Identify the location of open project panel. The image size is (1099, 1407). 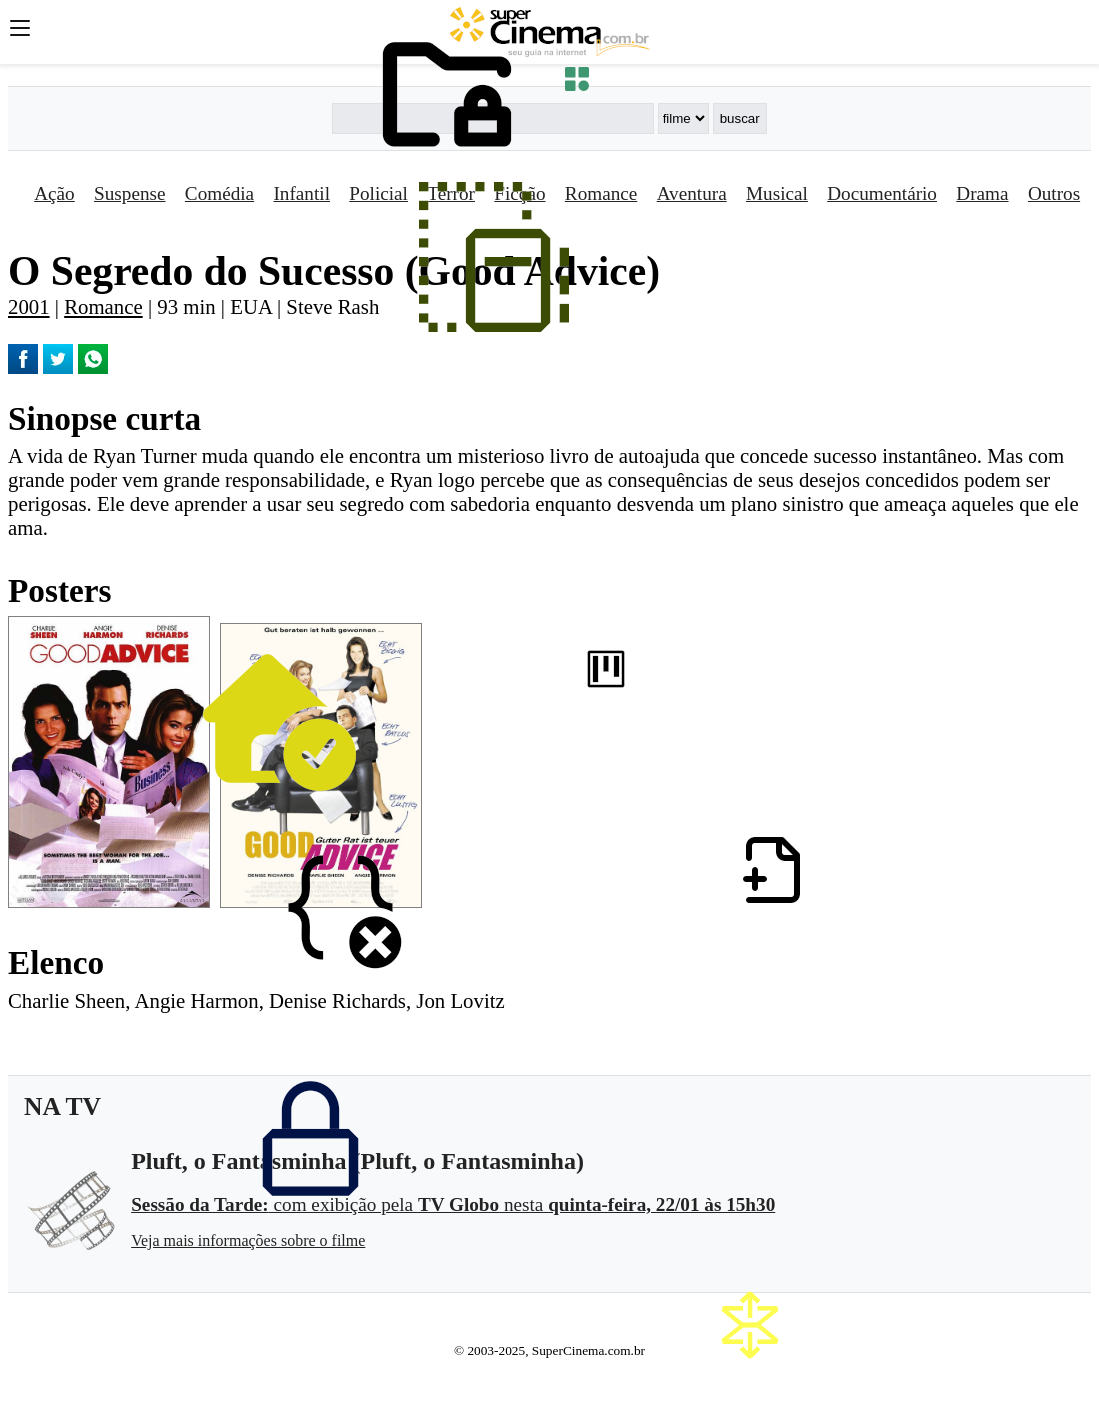
(606, 669).